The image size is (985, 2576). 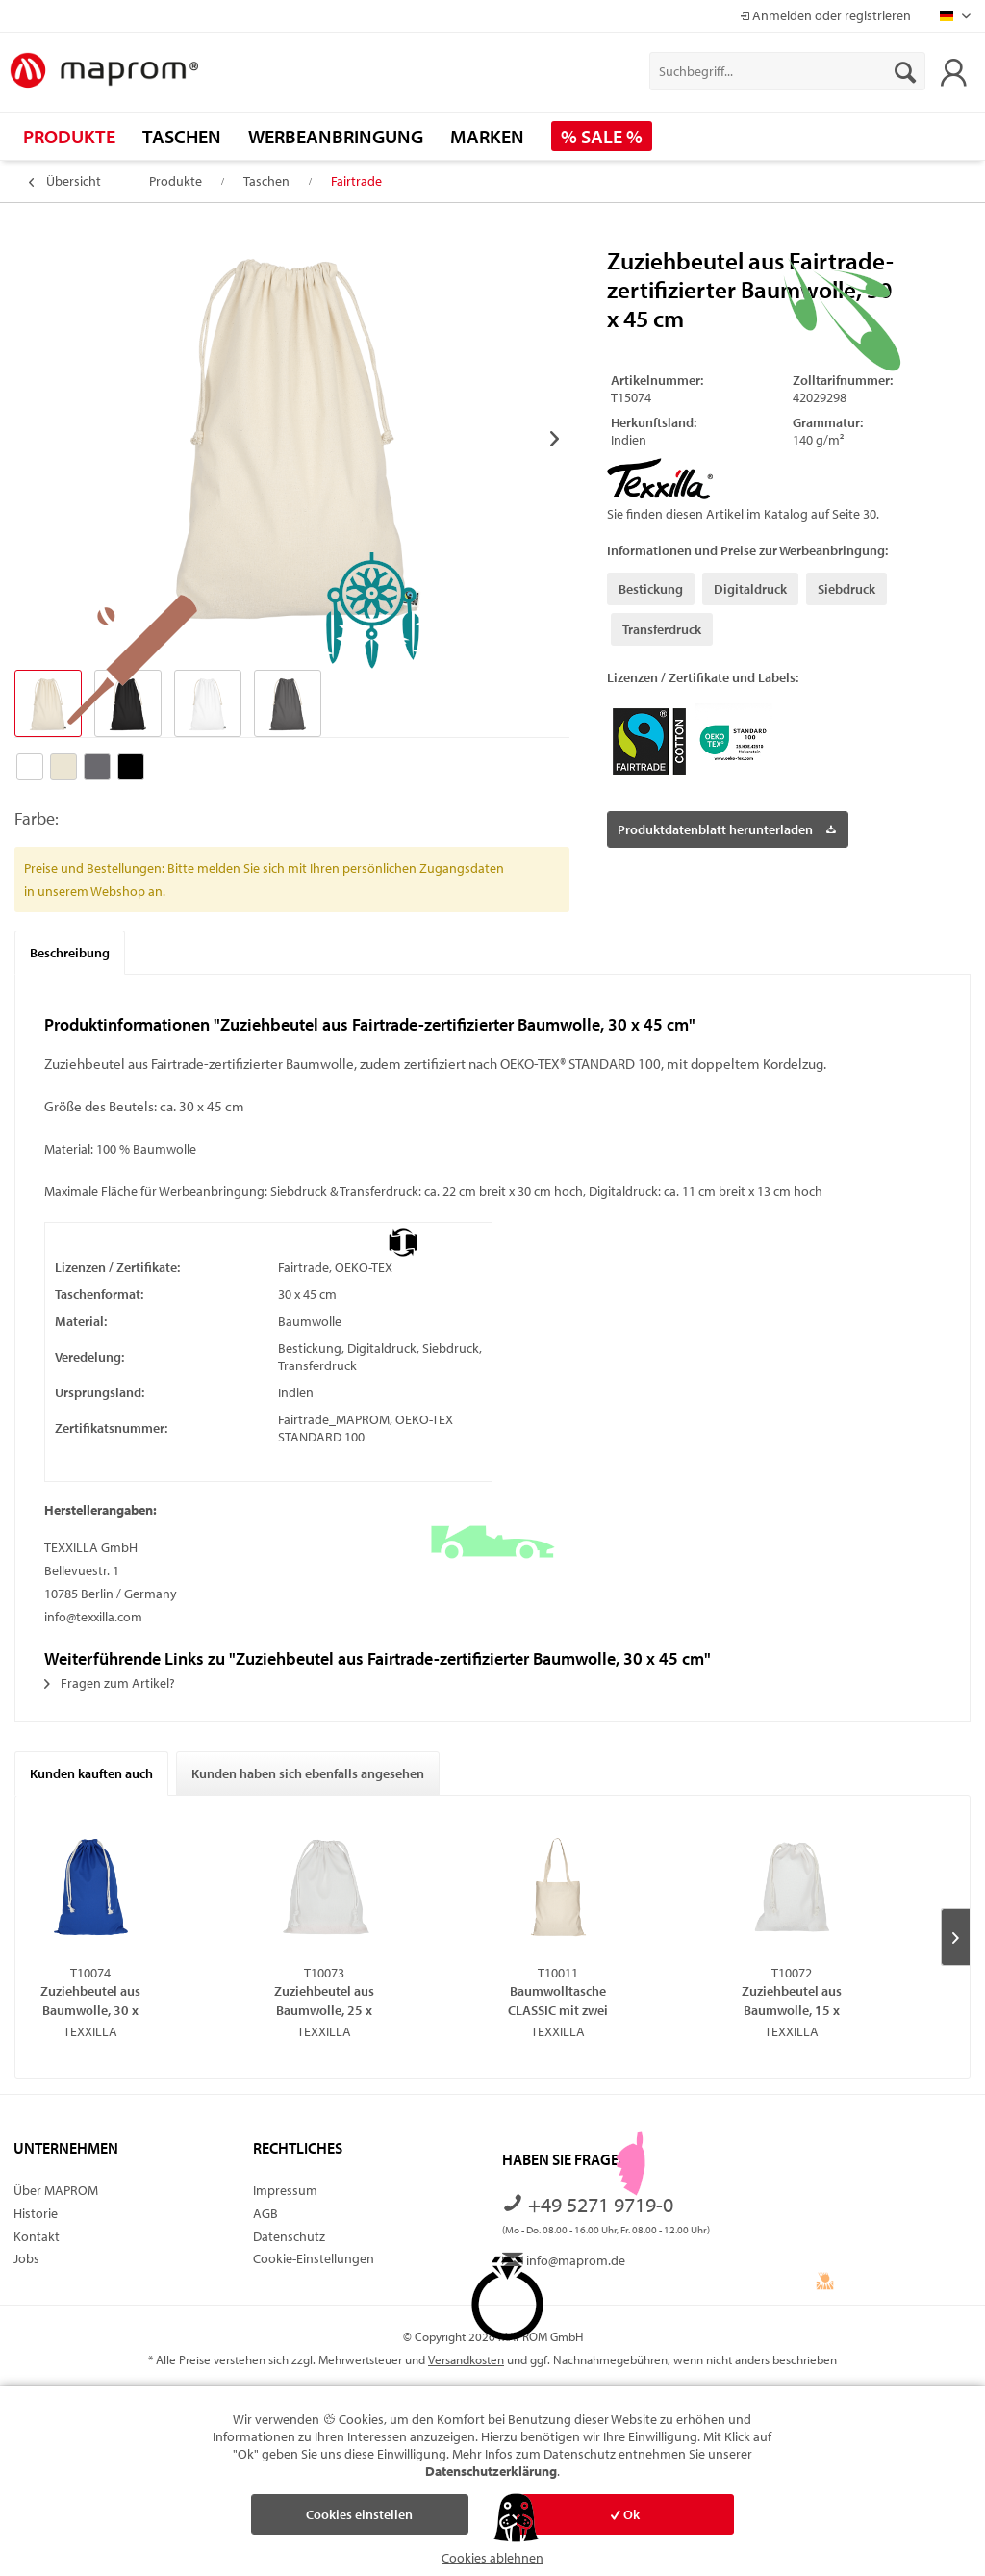 I want to click on access cricket game or sports content, so click(x=132, y=659).